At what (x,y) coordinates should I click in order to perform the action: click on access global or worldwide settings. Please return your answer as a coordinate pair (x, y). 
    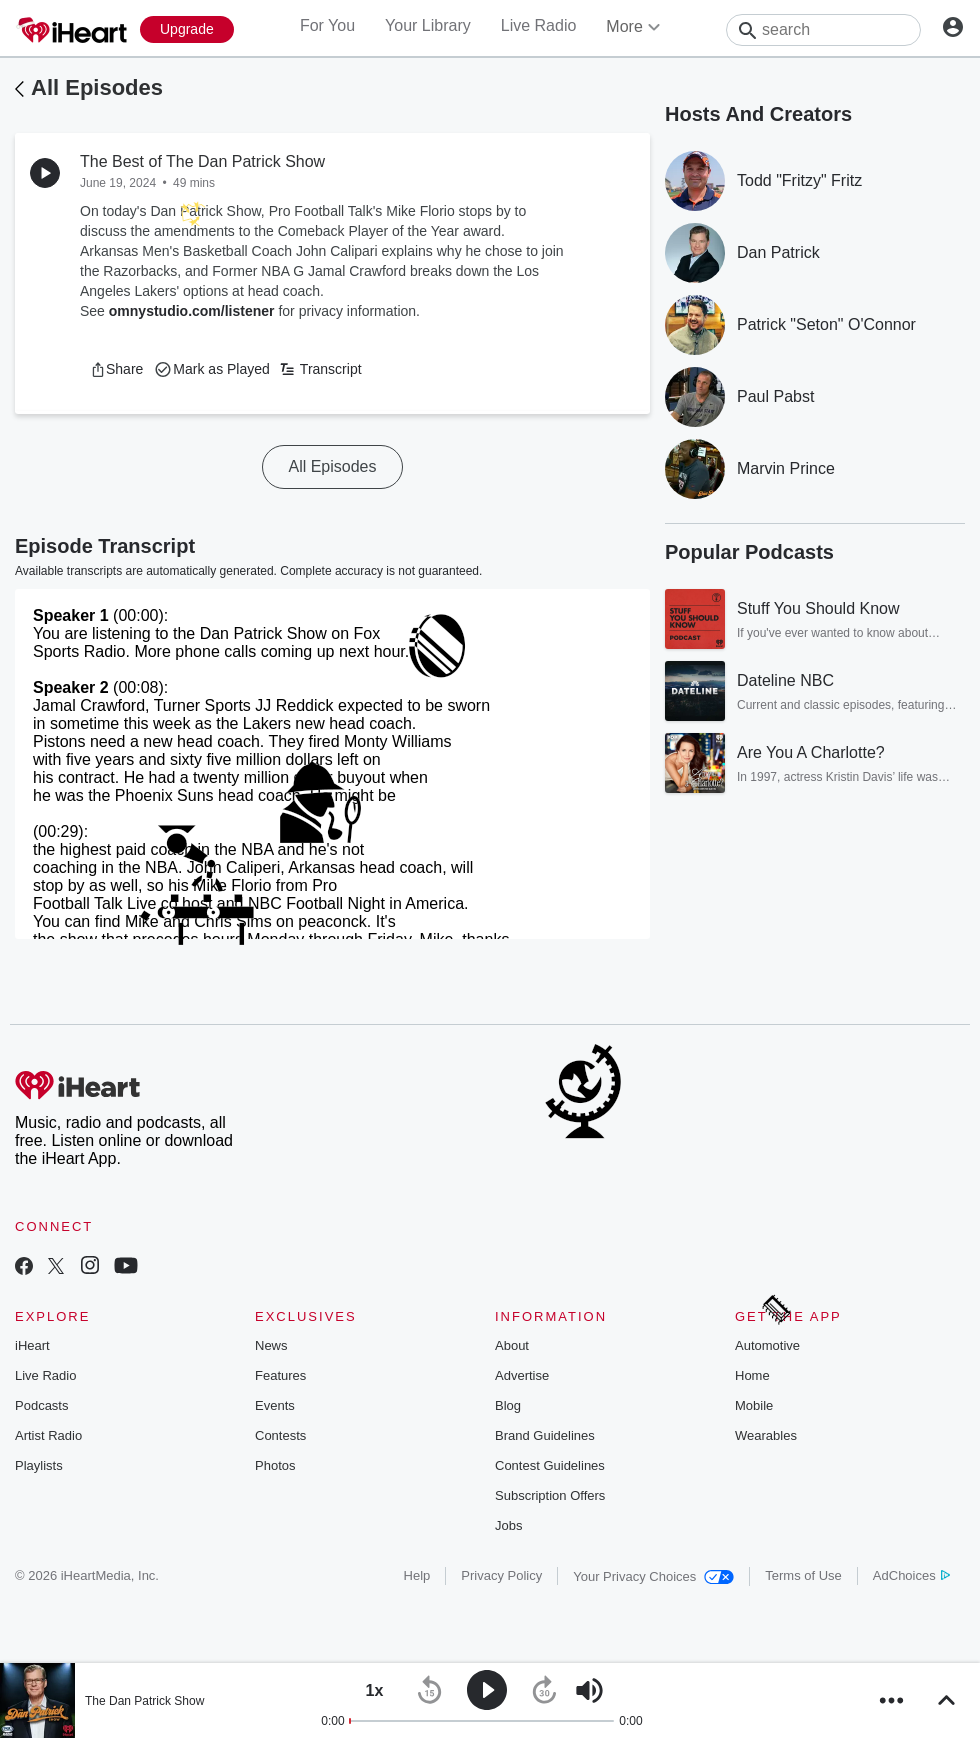
    Looking at the image, I should click on (582, 1091).